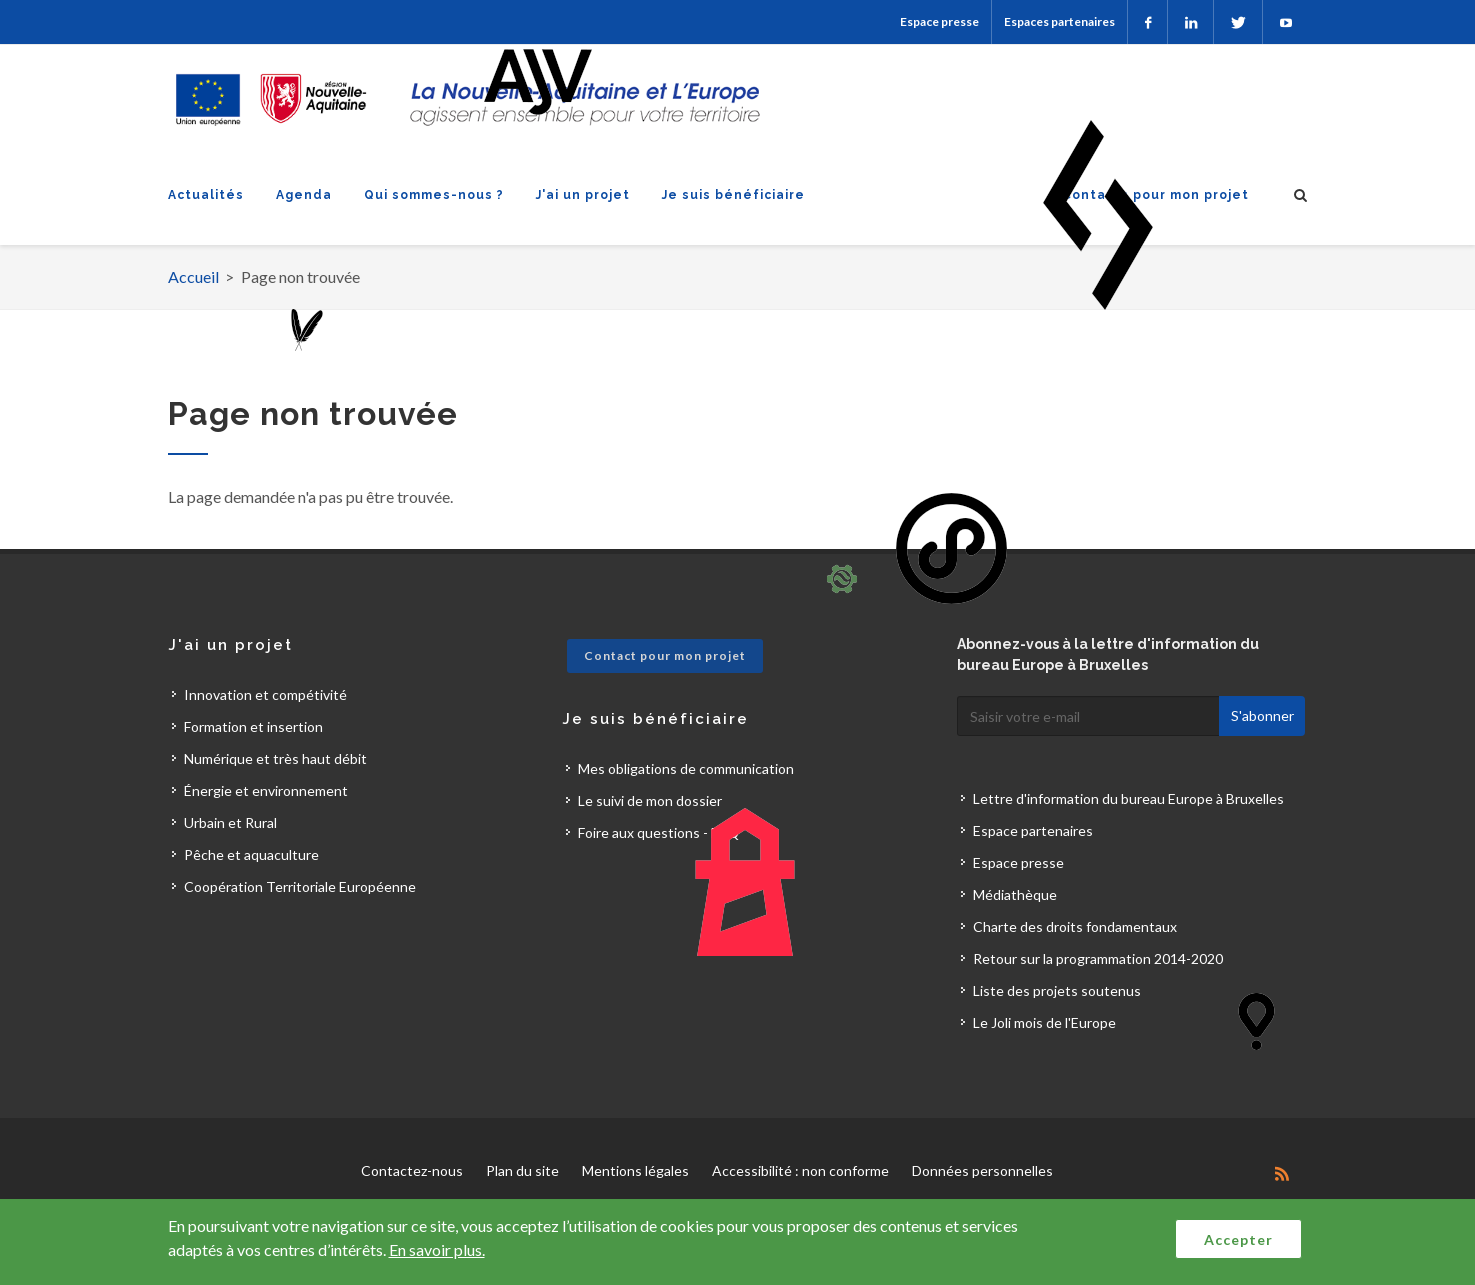 This screenshot has width=1475, height=1285. Describe the element at coordinates (307, 330) in the screenshot. I see `apache maven project or build tool` at that location.